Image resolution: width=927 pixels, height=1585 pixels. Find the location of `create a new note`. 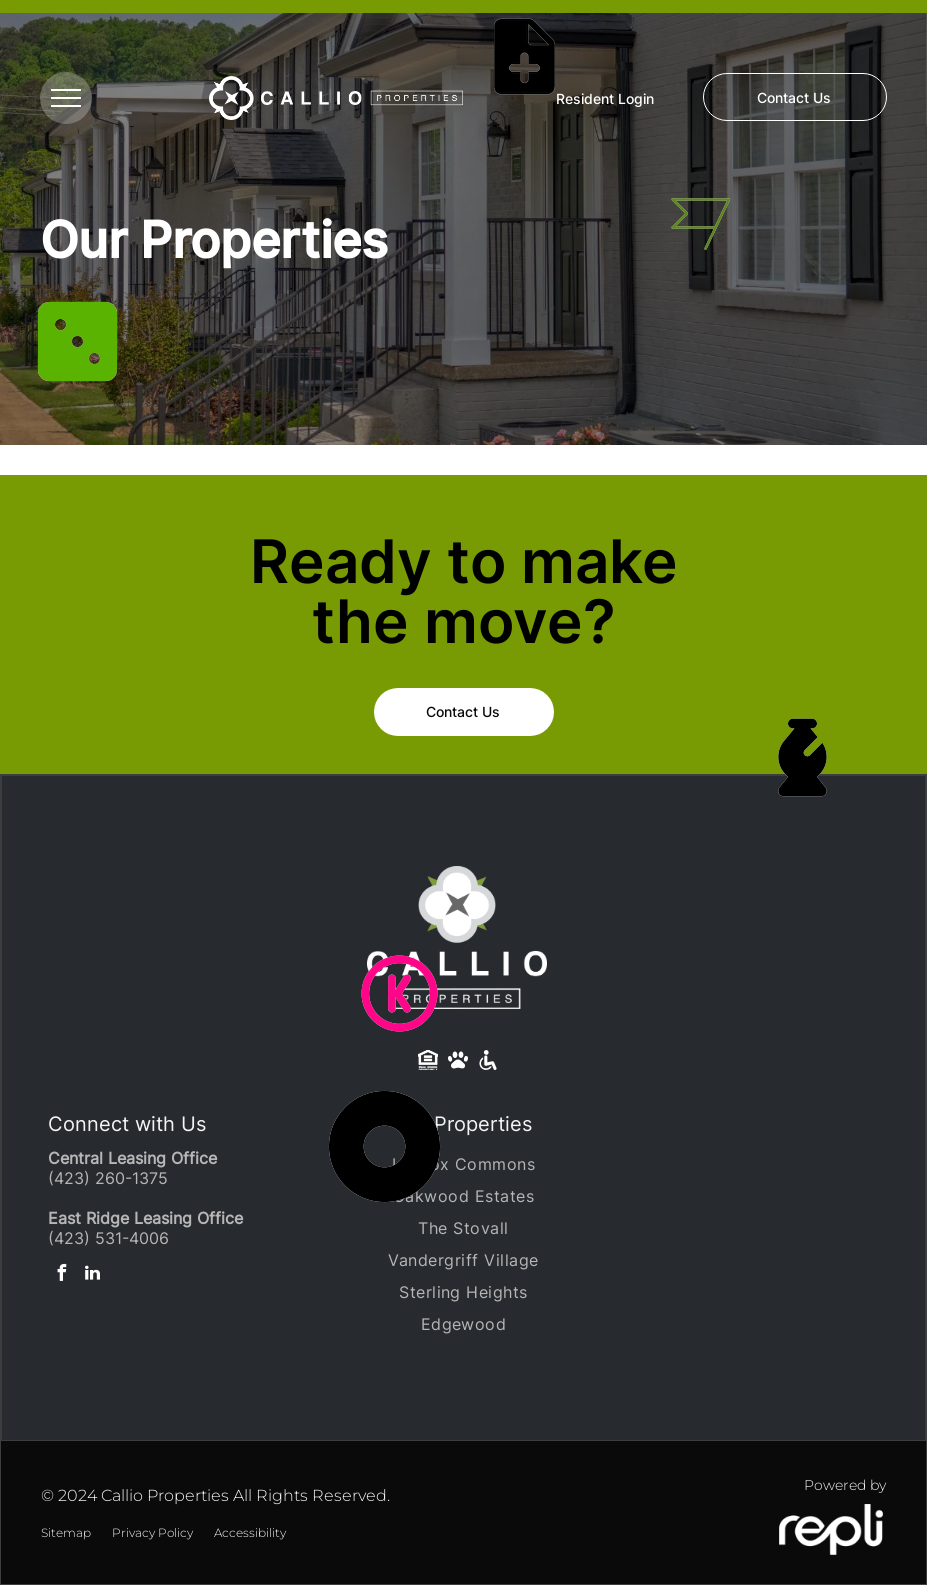

create a new note is located at coordinates (524, 56).